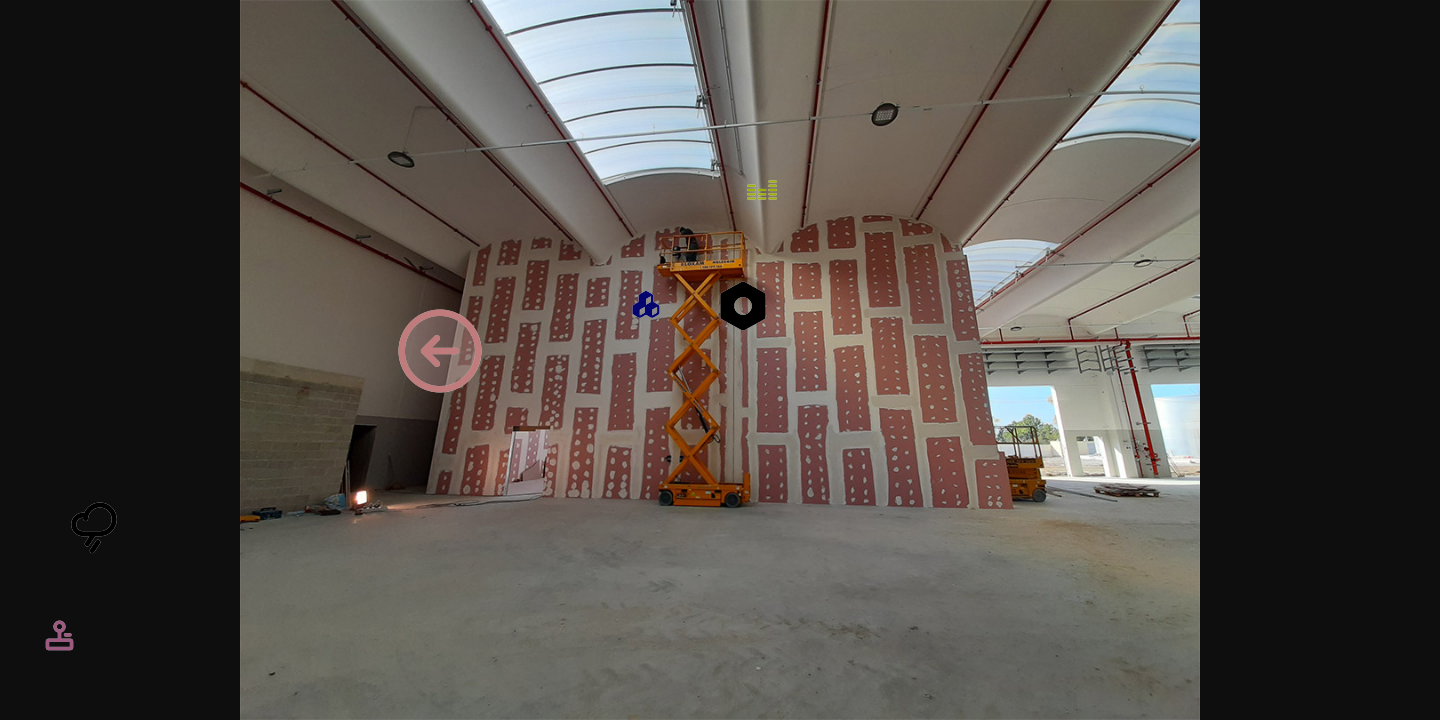 Image resolution: width=1440 pixels, height=720 pixels. I want to click on access settings or configuration options, so click(743, 306).